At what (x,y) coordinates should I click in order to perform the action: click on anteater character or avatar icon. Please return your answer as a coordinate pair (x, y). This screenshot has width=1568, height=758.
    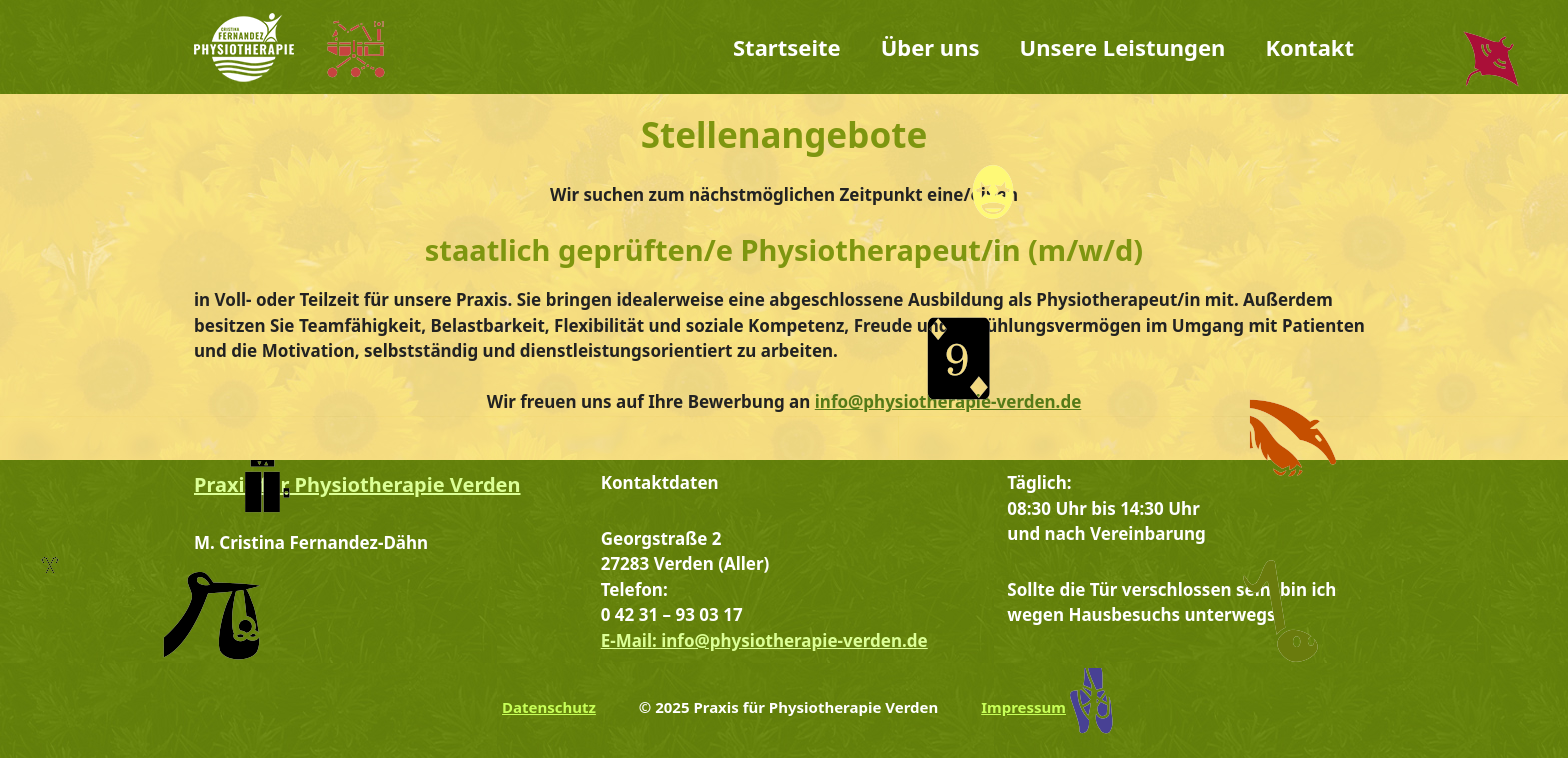
    Looking at the image, I should click on (1293, 438).